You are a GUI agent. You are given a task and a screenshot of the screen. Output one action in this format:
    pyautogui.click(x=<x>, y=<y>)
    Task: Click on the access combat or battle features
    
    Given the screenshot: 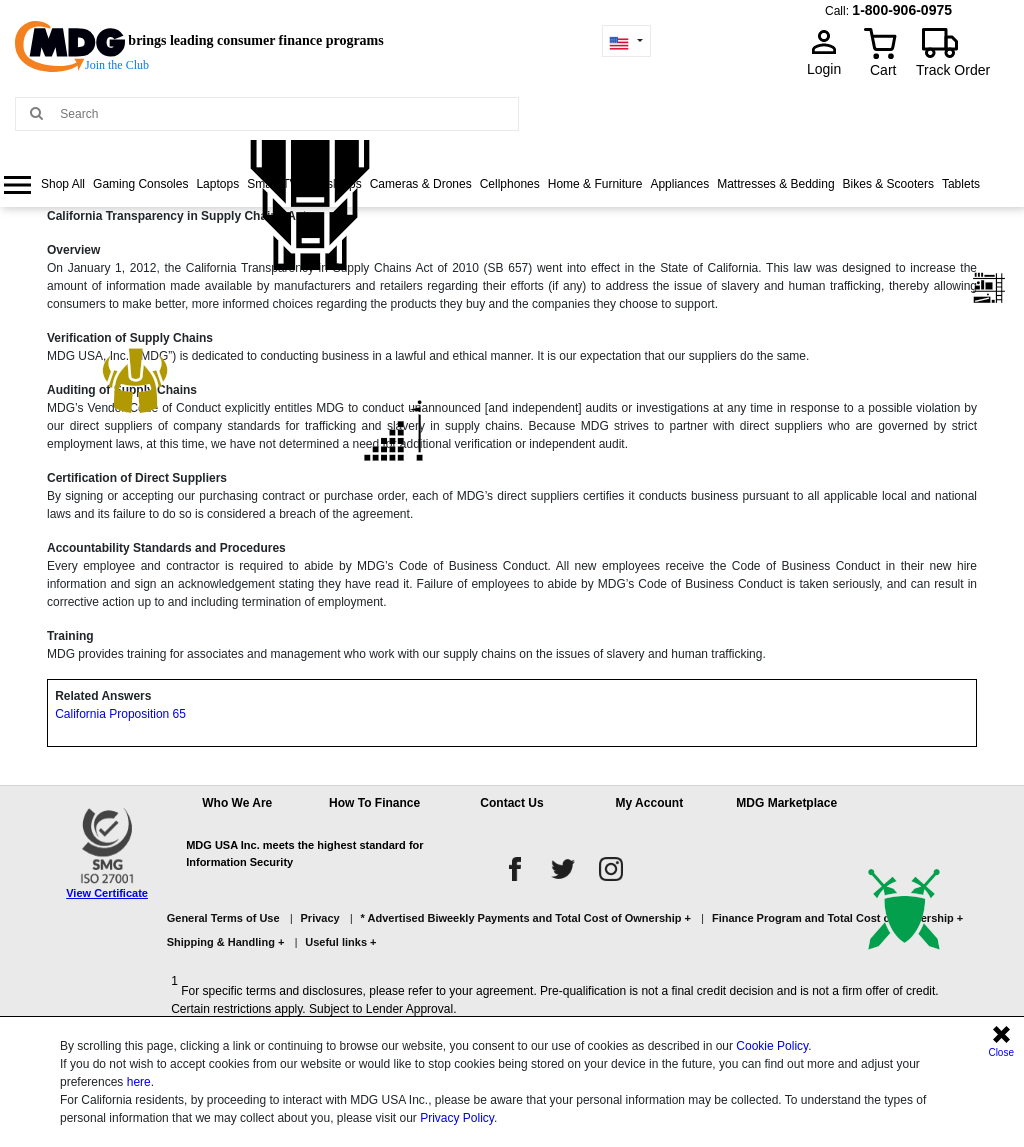 What is the action you would take?
    pyautogui.click(x=903, y=909)
    